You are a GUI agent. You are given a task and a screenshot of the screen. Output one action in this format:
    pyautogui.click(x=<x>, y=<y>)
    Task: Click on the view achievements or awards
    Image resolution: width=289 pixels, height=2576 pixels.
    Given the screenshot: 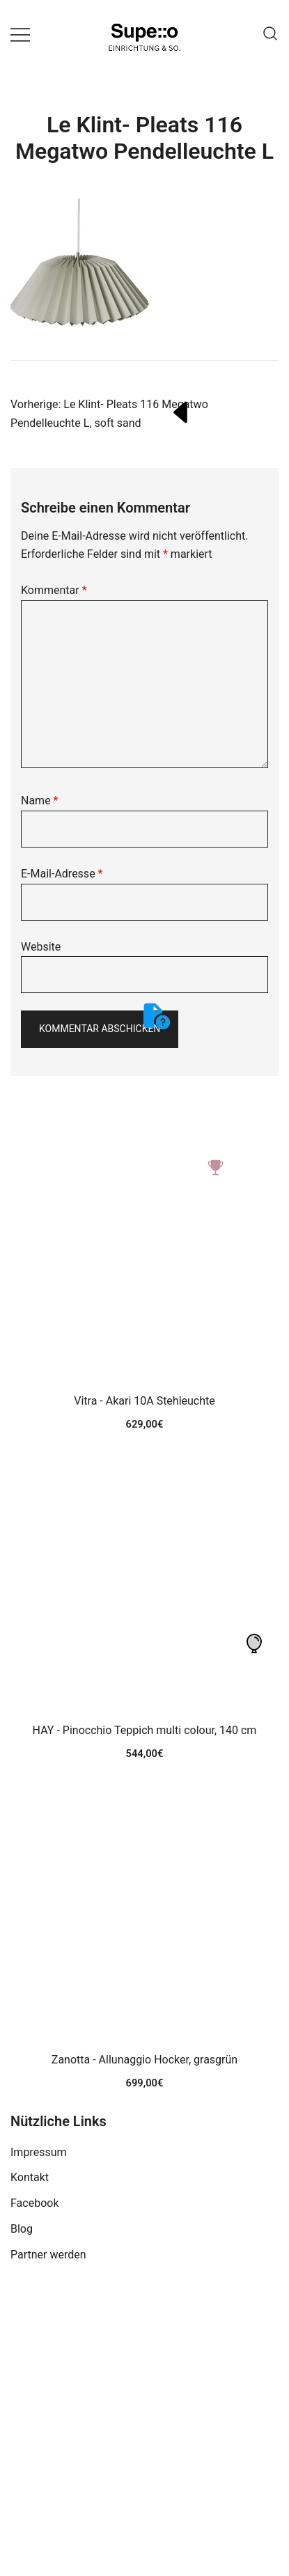 What is the action you would take?
    pyautogui.click(x=215, y=1167)
    